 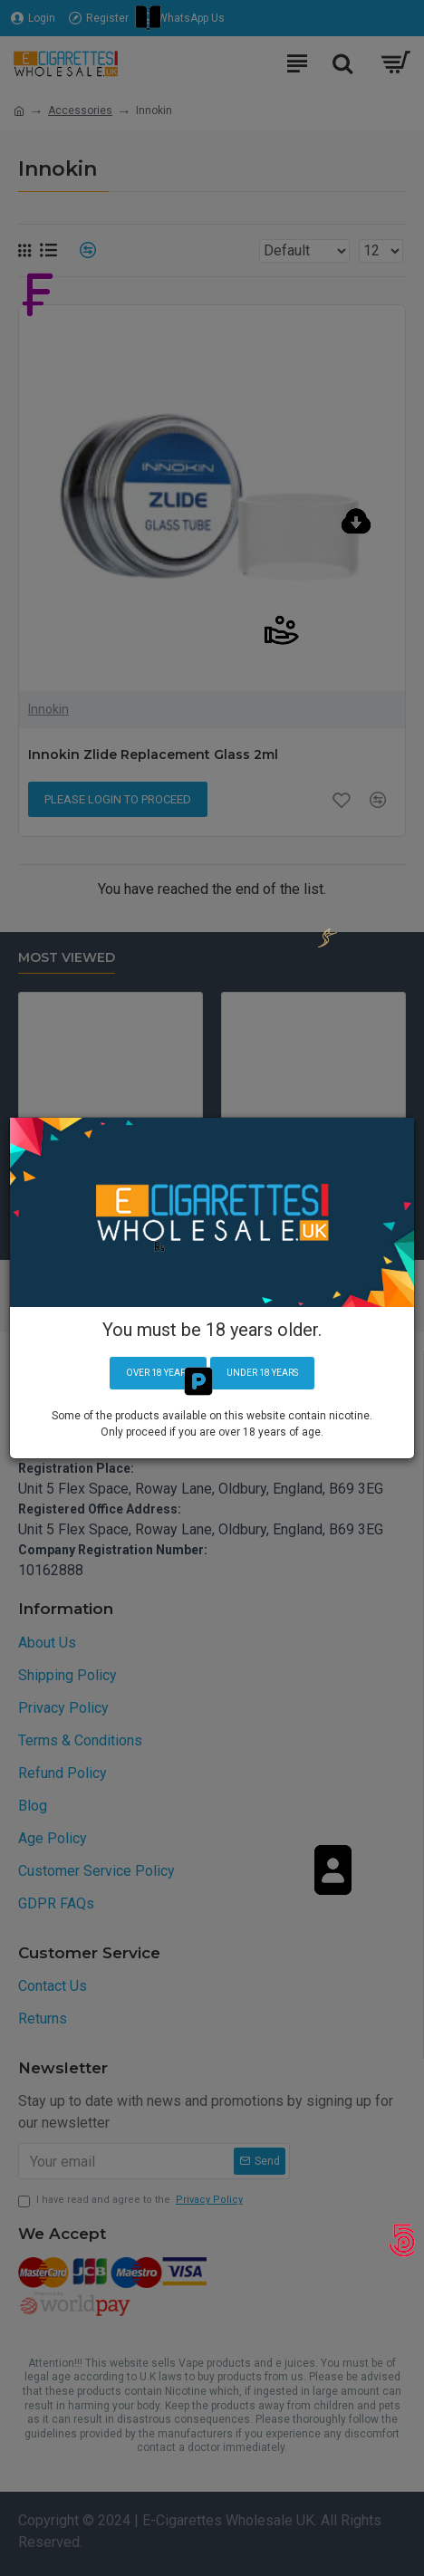 What do you see at coordinates (37, 294) in the screenshot?
I see `indicates Swiss franc currency` at bounding box center [37, 294].